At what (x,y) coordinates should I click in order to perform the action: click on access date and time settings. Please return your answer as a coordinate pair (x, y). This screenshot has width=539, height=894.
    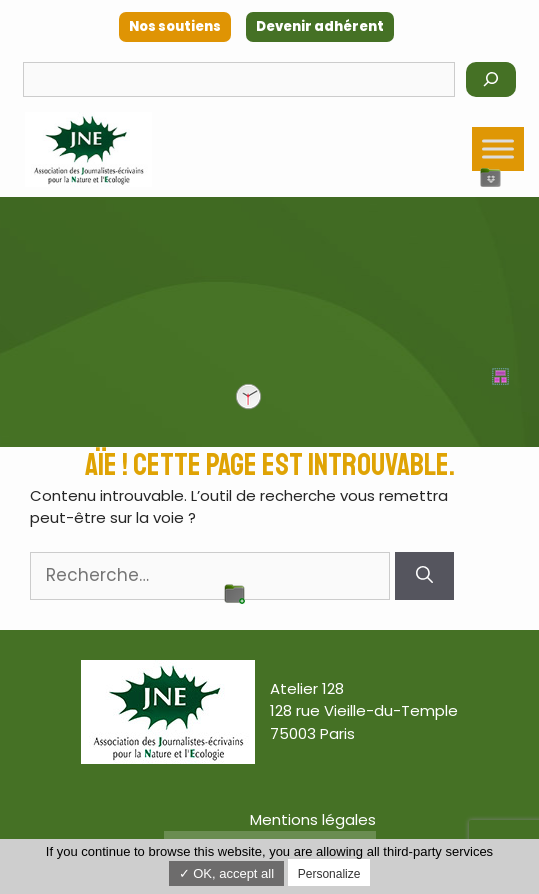
    Looking at the image, I should click on (248, 396).